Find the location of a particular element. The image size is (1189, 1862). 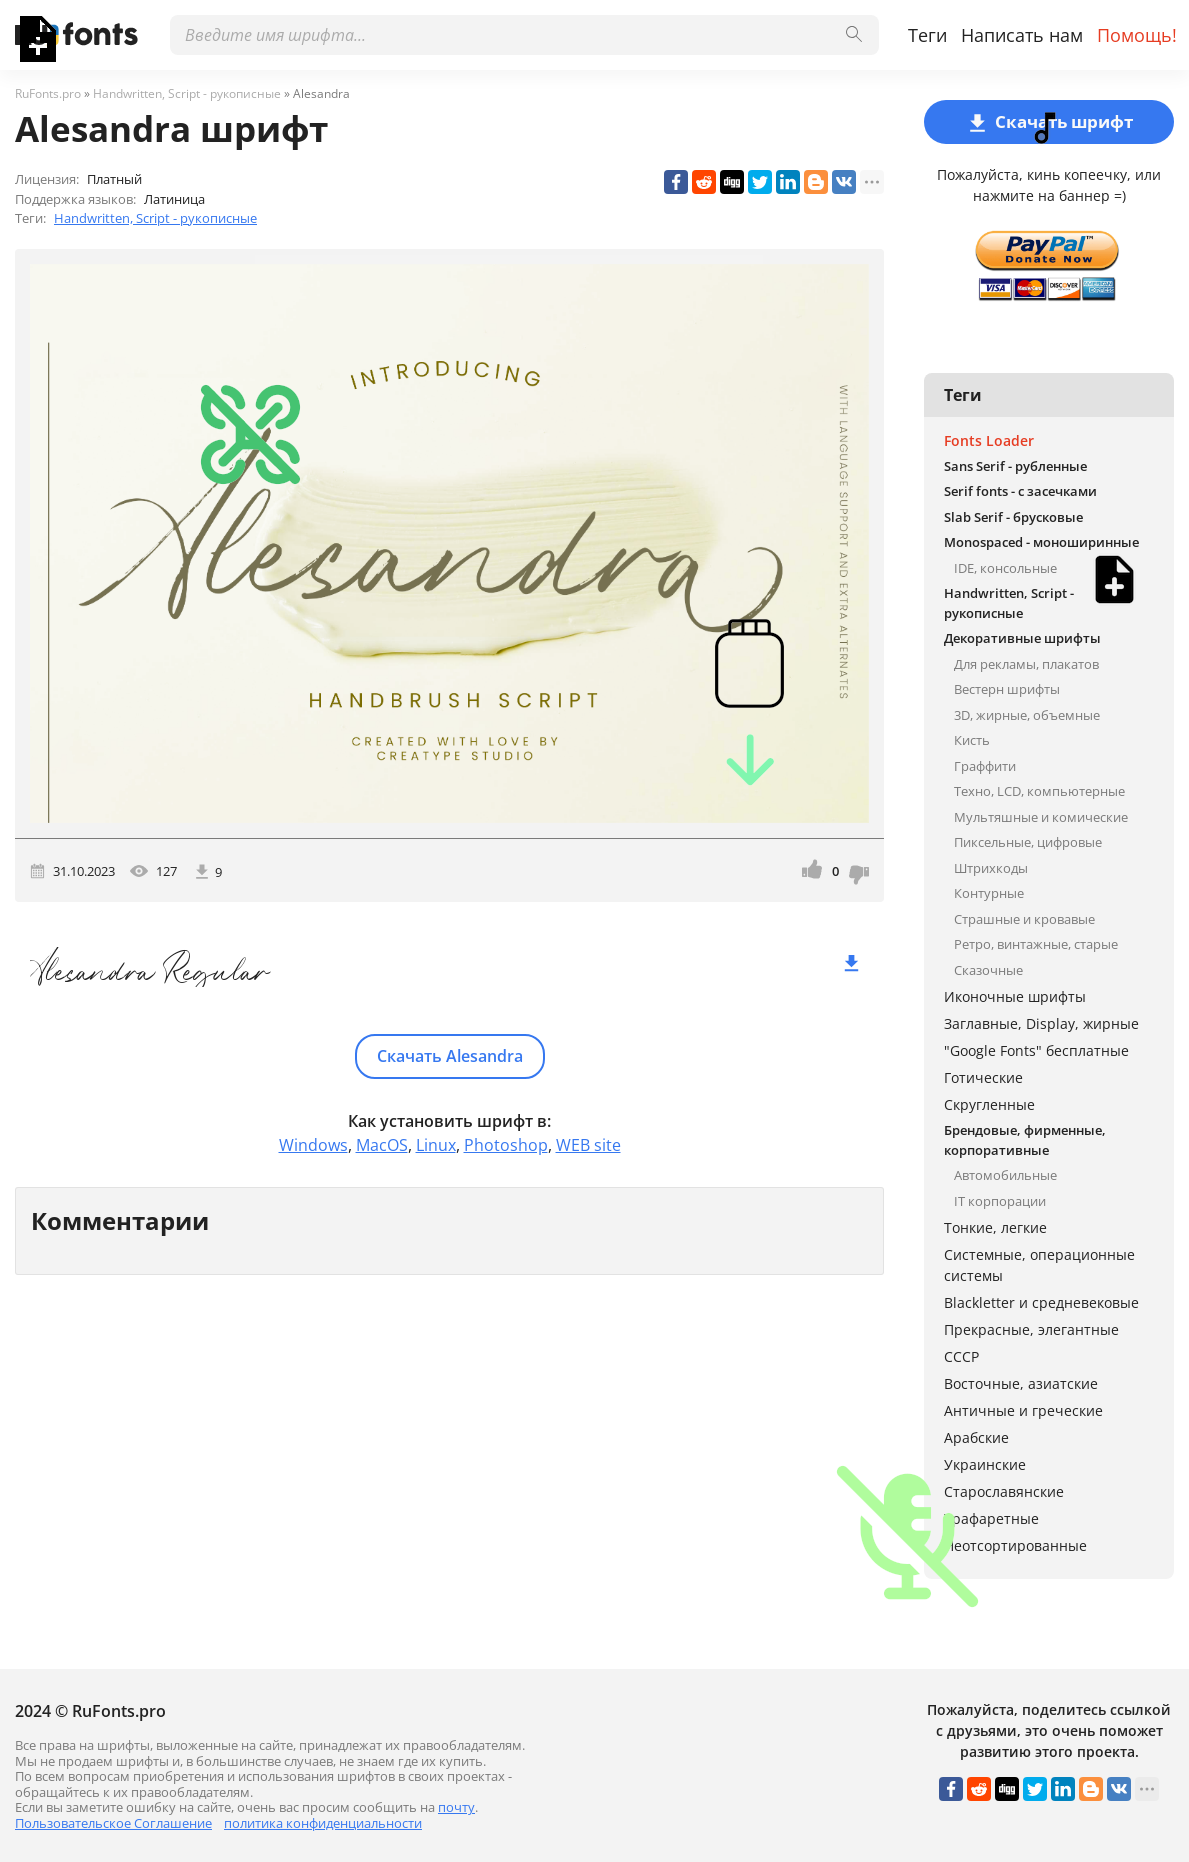

create a new note is located at coordinates (1114, 579).